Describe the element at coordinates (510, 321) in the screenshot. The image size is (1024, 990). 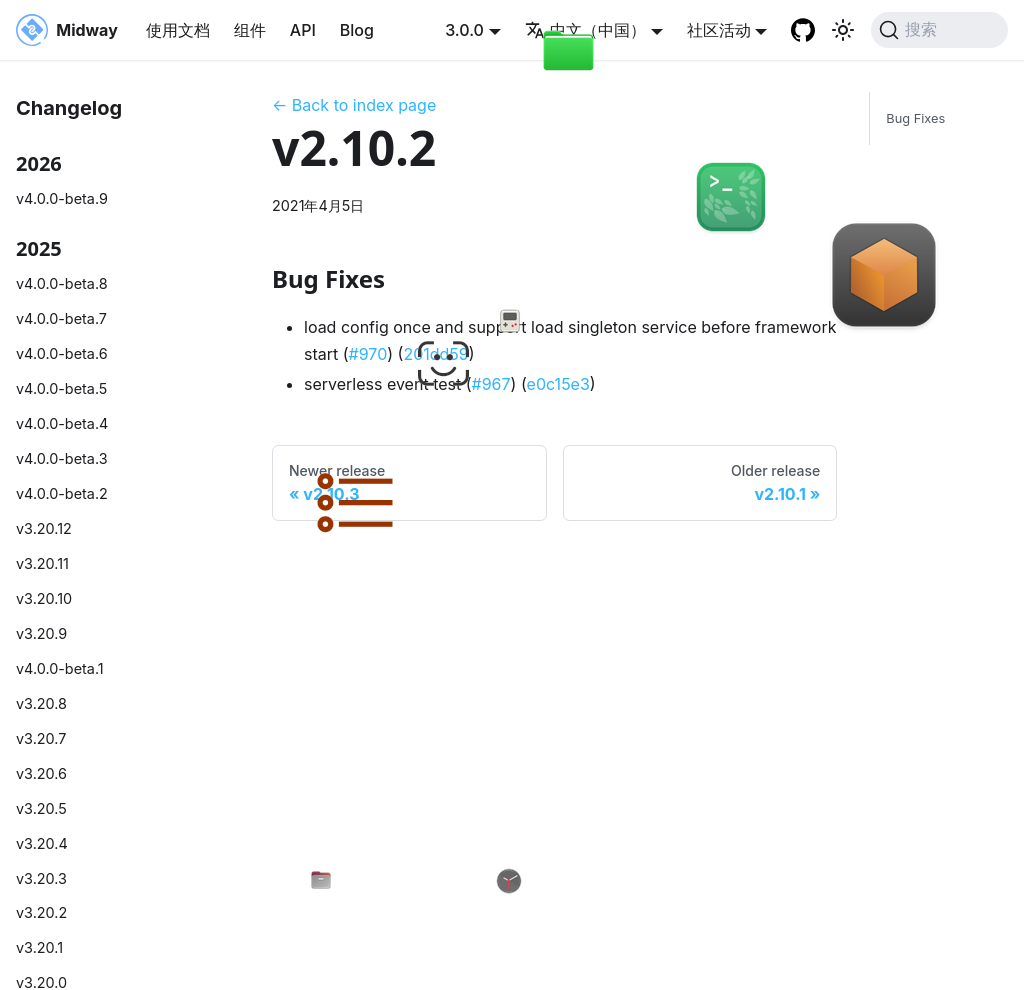
I see `open the game center or gaming app` at that location.